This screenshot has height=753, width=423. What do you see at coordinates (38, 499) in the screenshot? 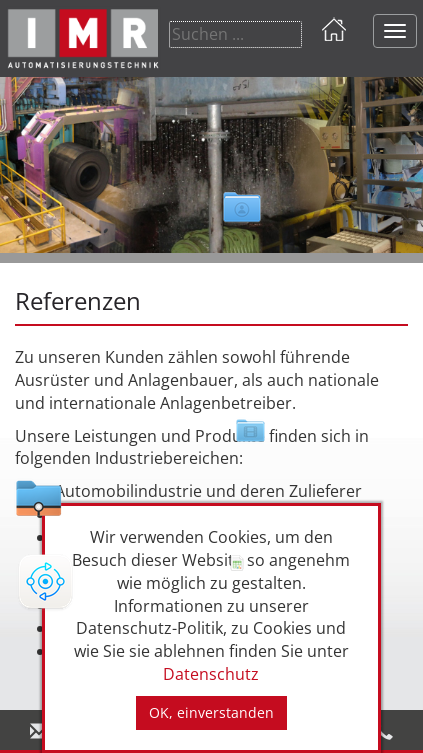
I see `folder containing pokémon typing game files` at bounding box center [38, 499].